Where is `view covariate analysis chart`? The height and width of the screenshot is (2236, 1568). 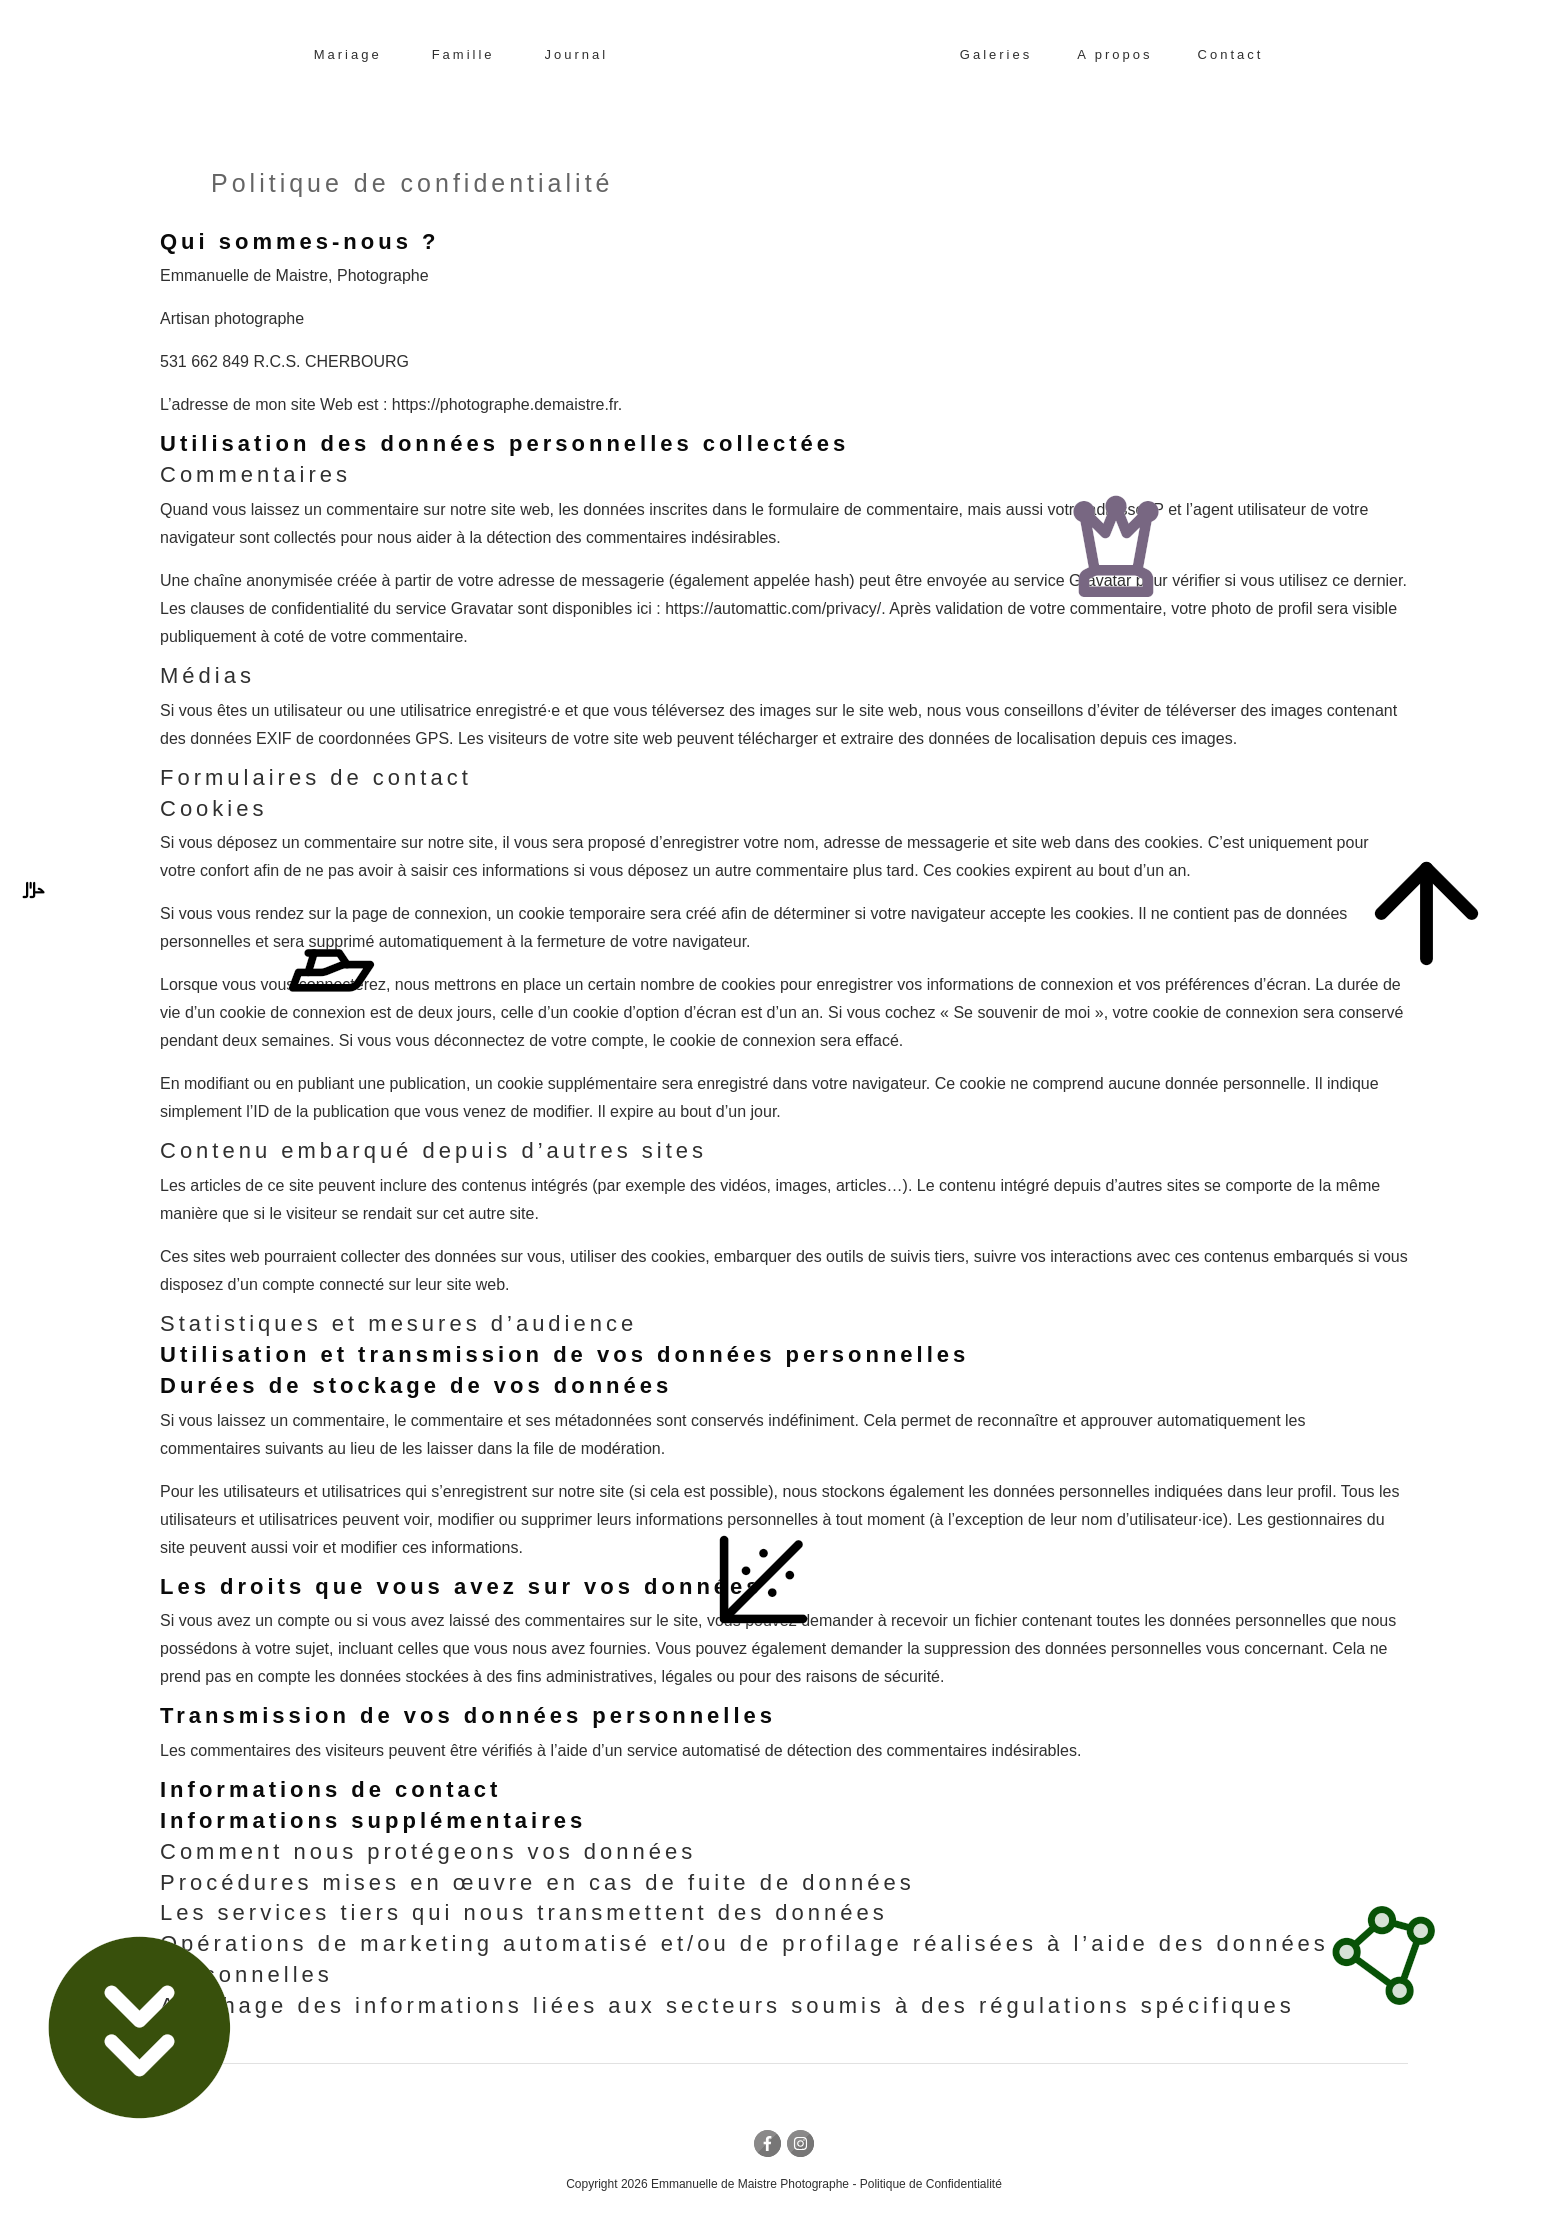
view covariate analysis chart is located at coordinates (763, 1579).